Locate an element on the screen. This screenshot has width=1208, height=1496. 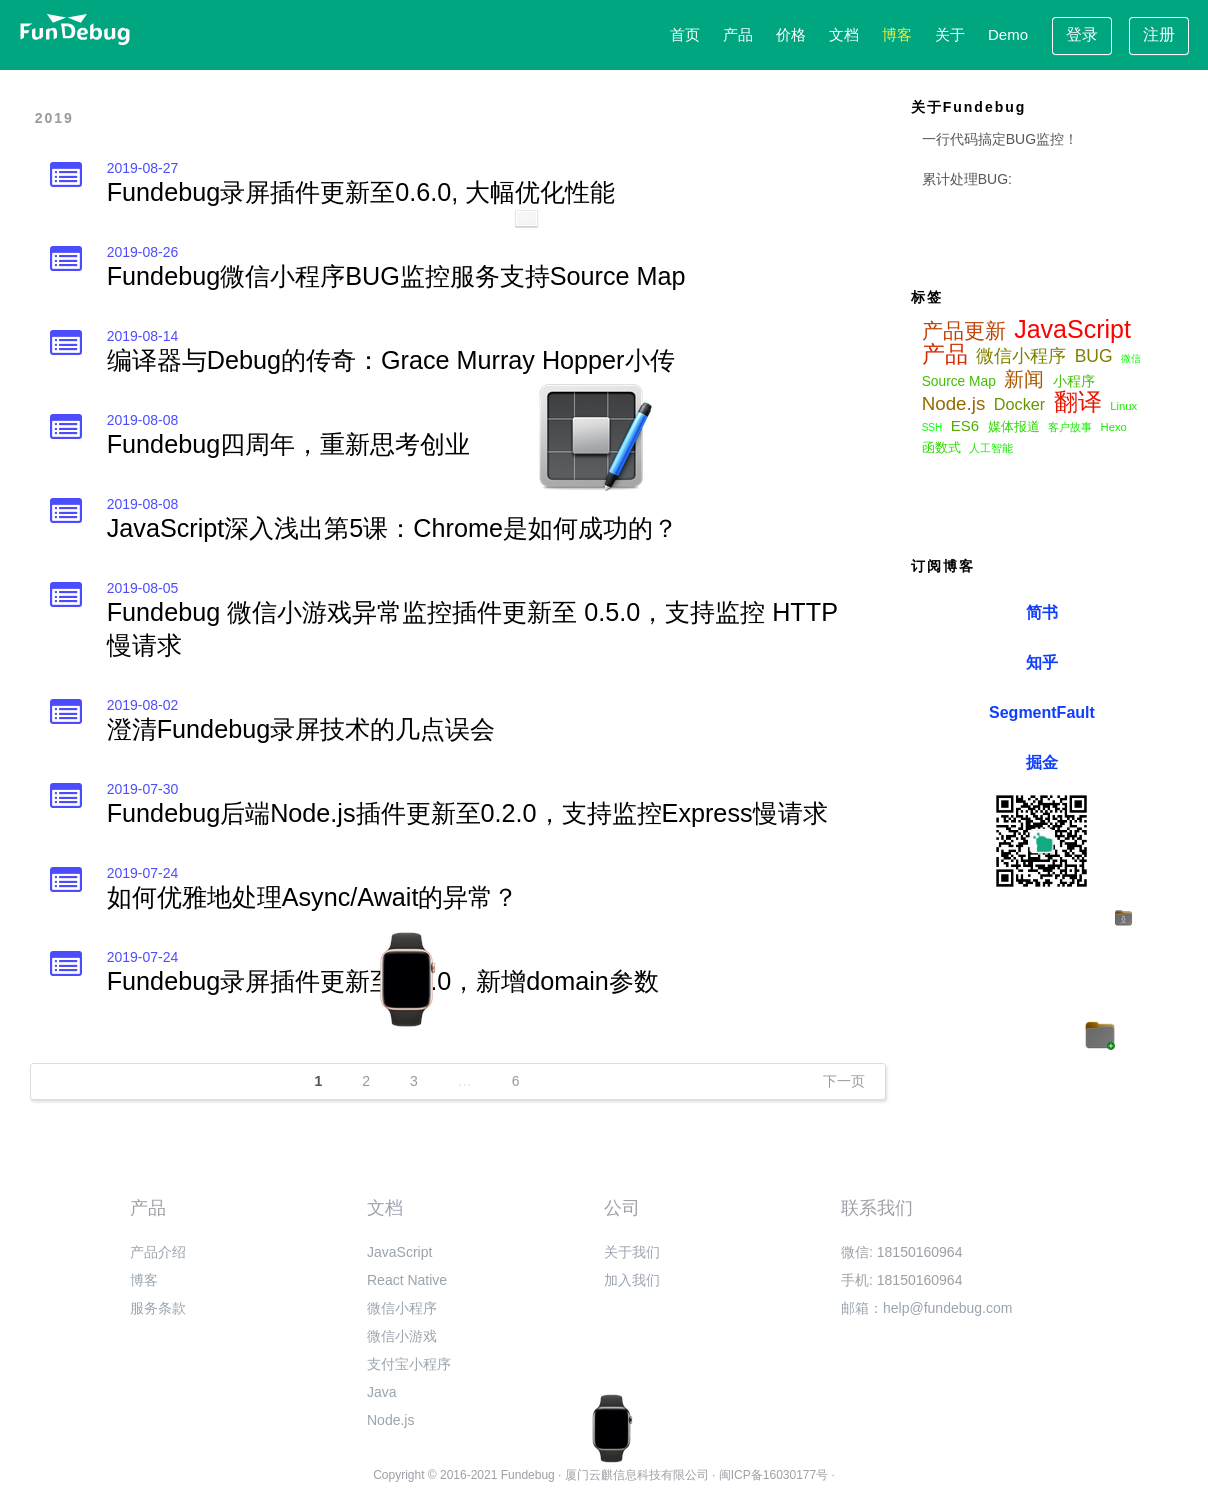
edit or customize assistive control panels is located at coordinates (595, 434).